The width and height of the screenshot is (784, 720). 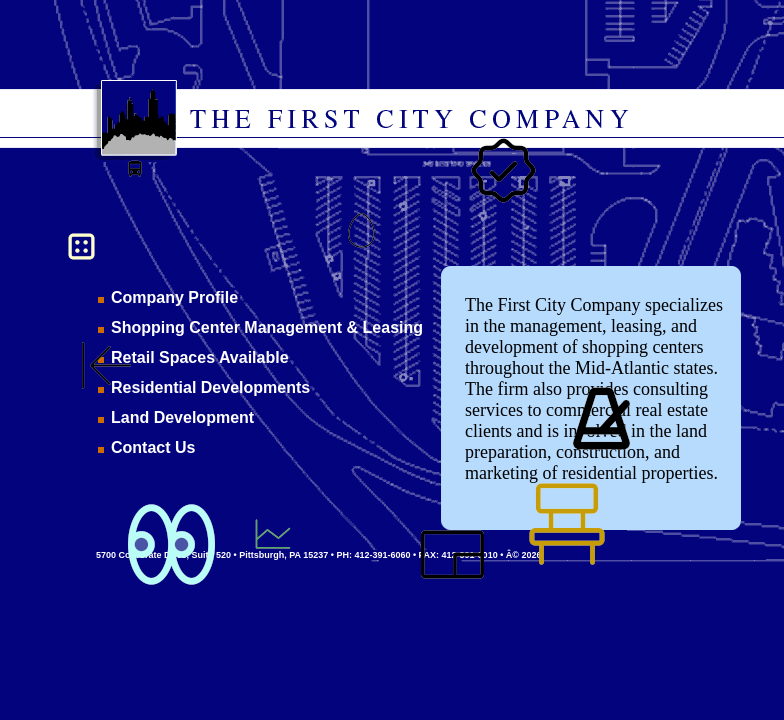 I want to click on roll or randomize a selection, so click(x=81, y=246).